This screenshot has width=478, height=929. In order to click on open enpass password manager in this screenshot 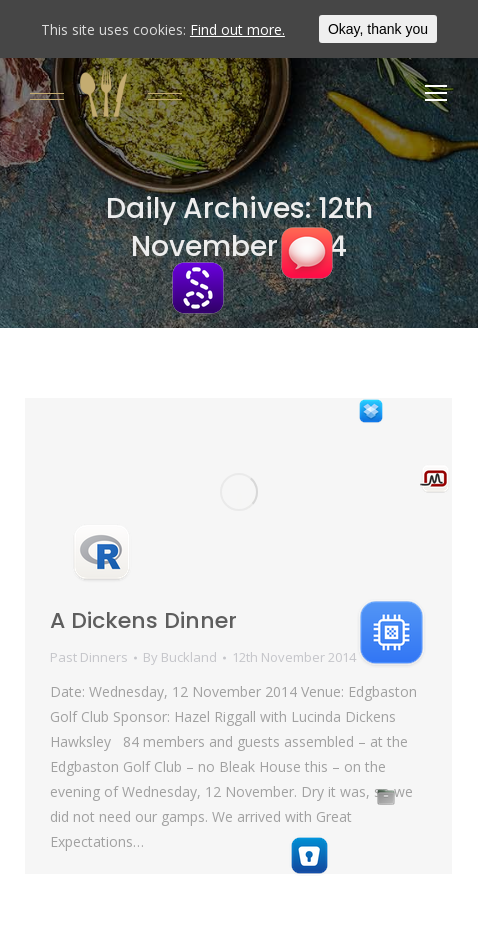, I will do `click(309, 855)`.